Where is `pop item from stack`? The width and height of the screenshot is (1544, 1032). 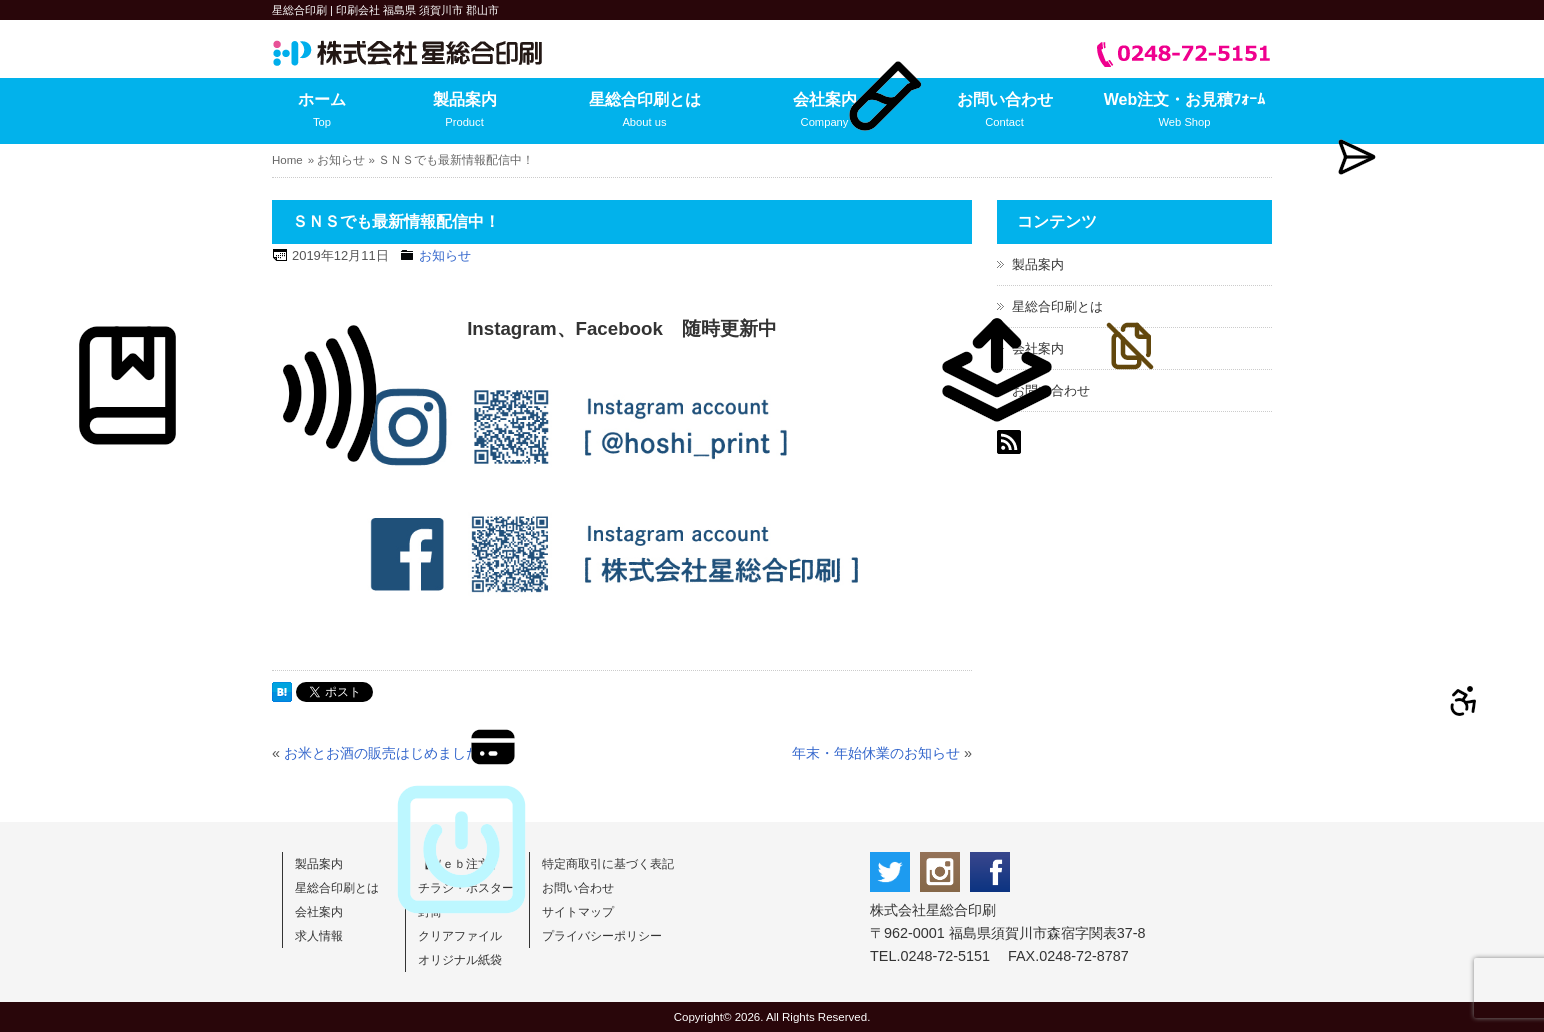 pop item from stack is located at coordinates (997, 373).